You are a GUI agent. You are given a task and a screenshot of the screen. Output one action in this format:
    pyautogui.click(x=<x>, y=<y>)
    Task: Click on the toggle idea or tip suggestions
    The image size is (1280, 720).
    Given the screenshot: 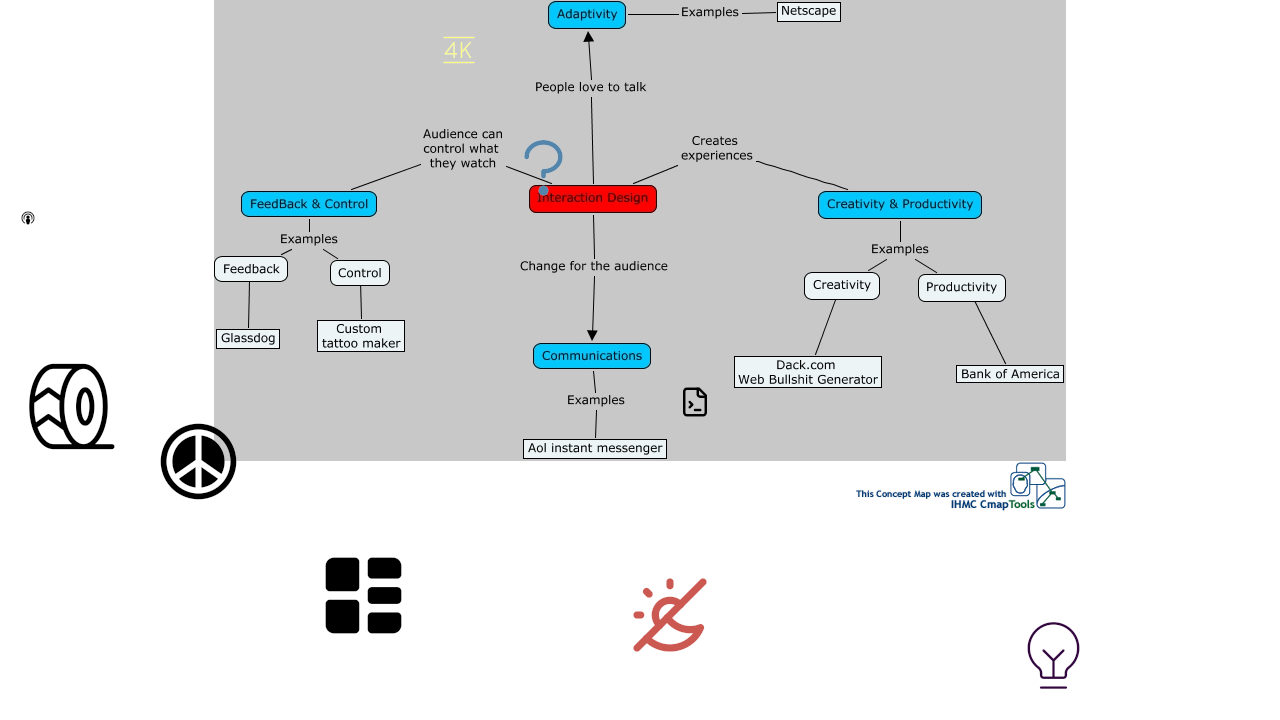 What is the action you would take?
    pyautogui.click(x=1053, y=655)
    